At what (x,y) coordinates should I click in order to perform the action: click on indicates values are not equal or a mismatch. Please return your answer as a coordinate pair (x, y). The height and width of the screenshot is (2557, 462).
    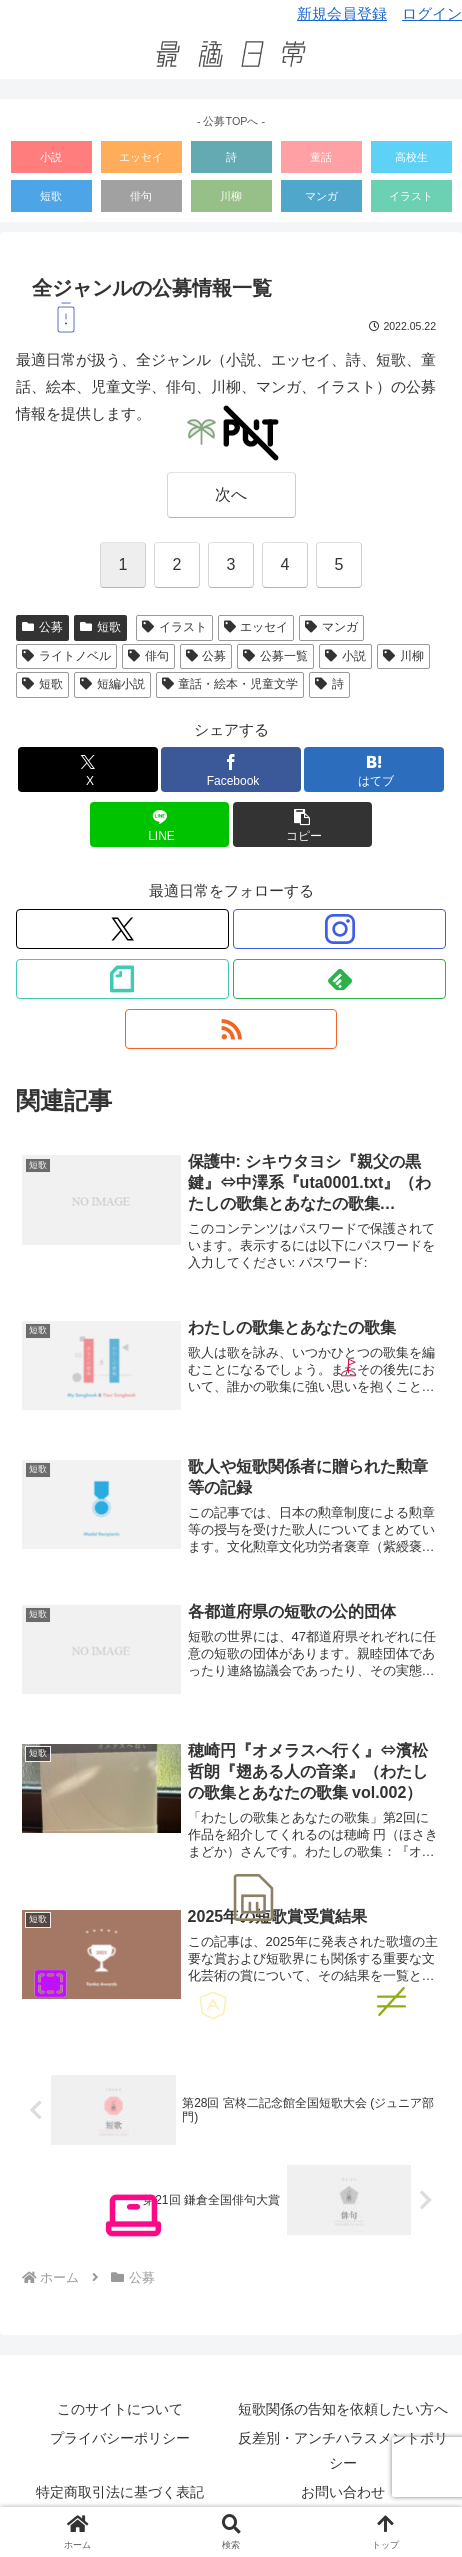
    Looking at the image, I should click on (391, 2001).